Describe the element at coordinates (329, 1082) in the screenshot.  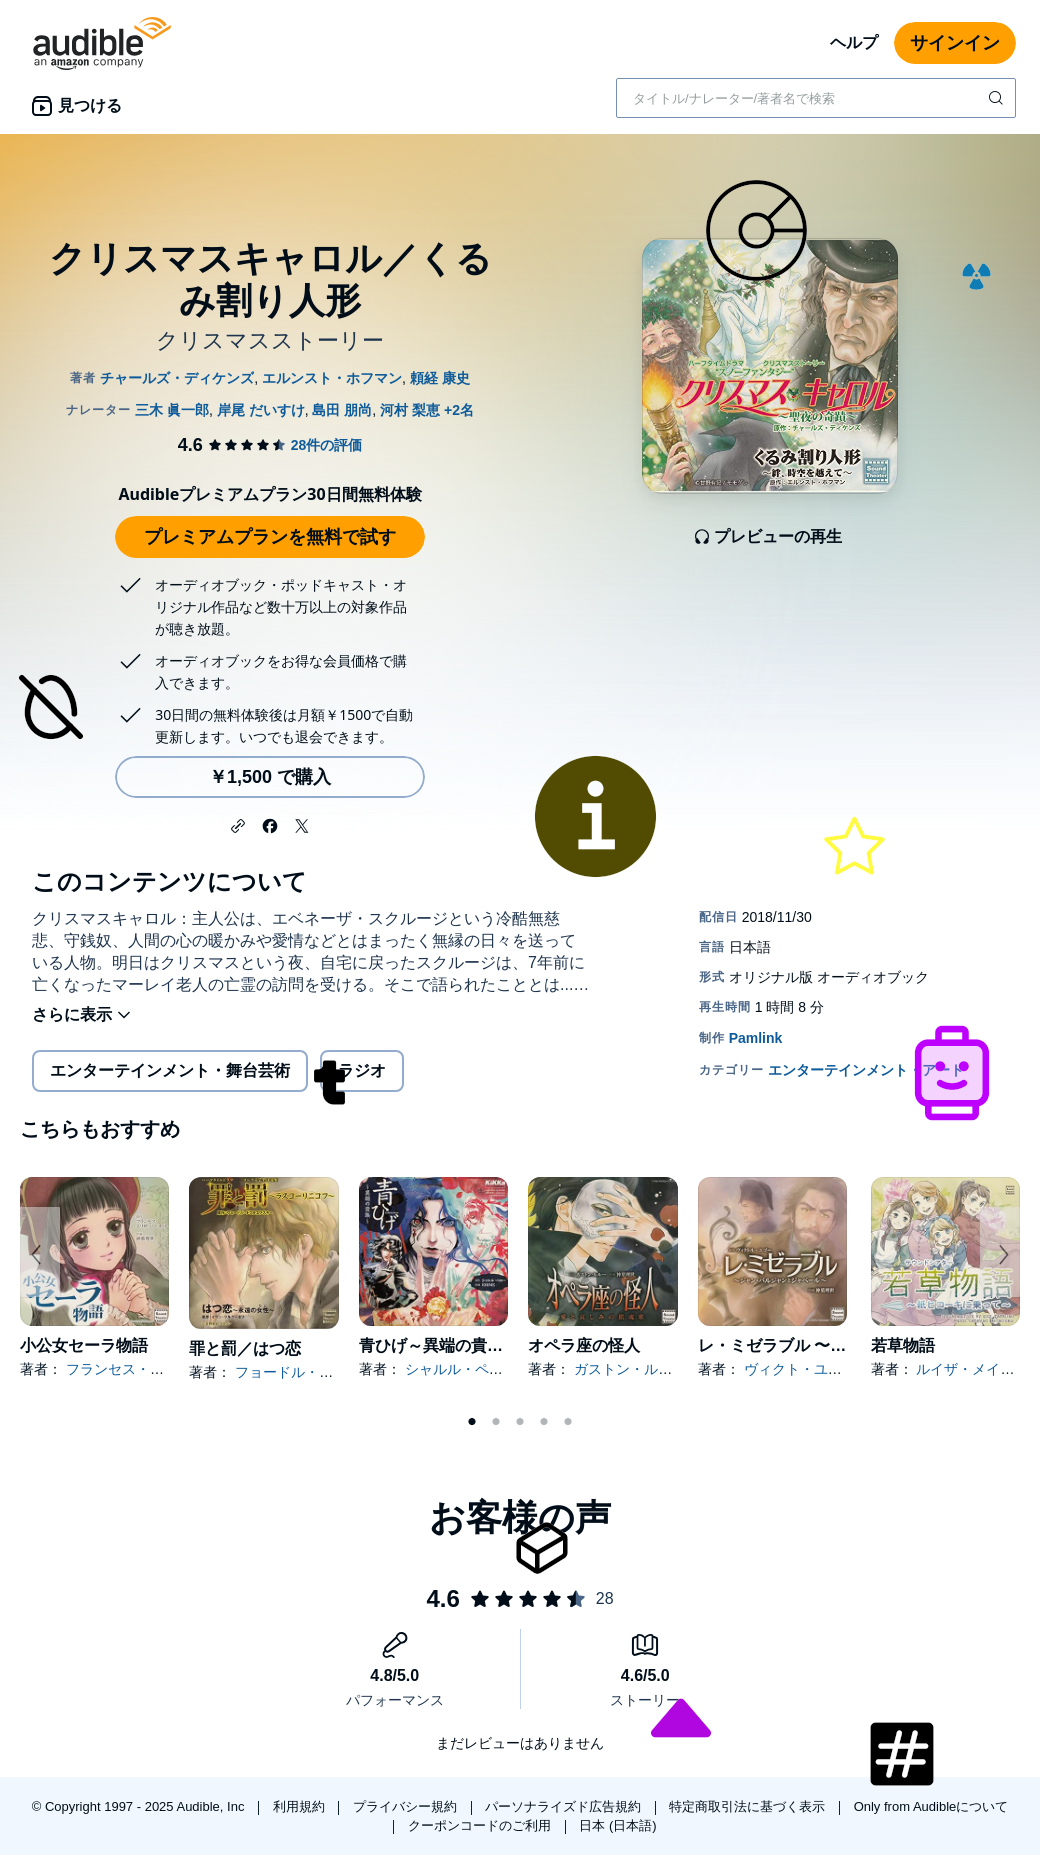
I see `open tumblr app` at that location.